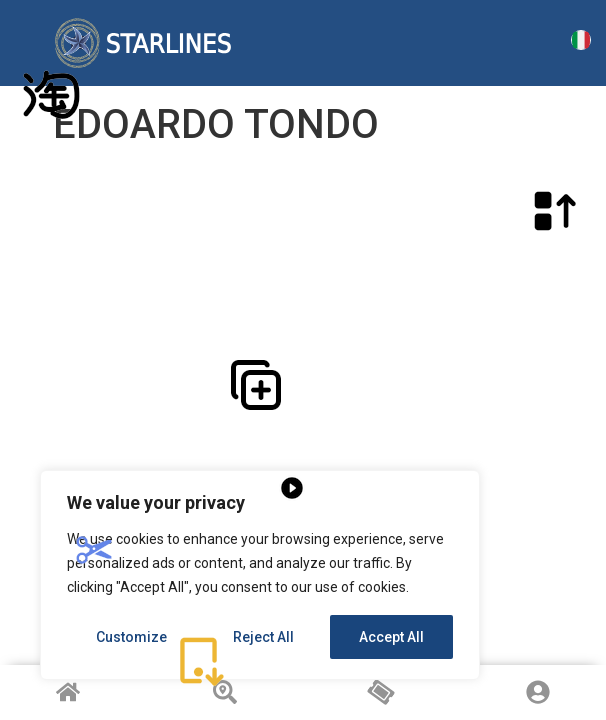 The height and width of the screenshot is (720, 606). Describe the element at coordinates (94, 550) in the screenshot. I see `cut selected text or content` at that location.